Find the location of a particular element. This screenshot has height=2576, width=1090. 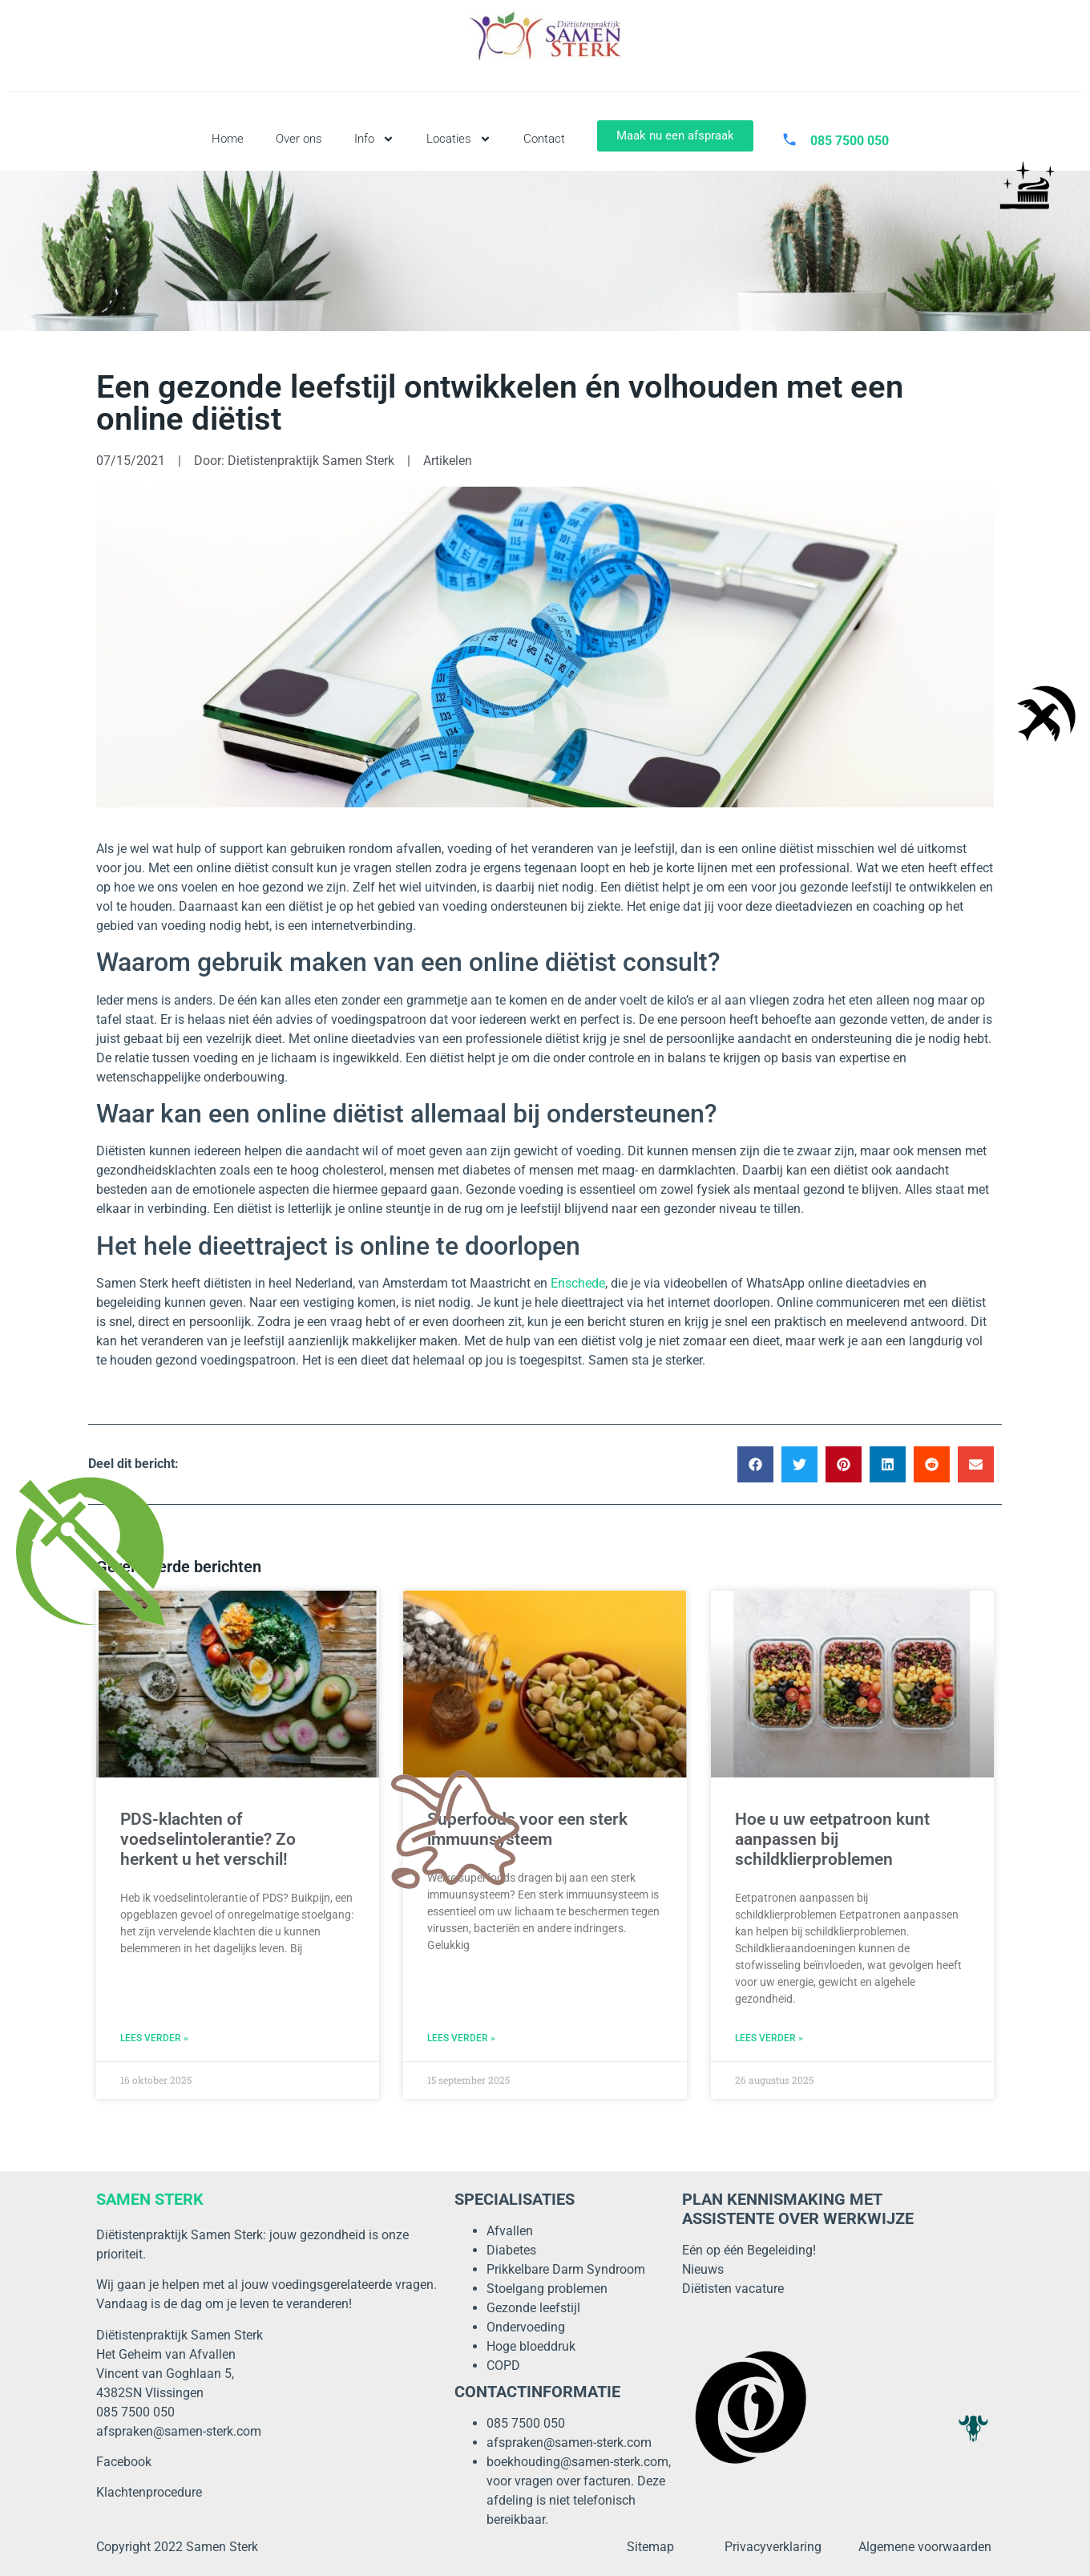

attack or combat action button is located at coordinates (90, 1551).